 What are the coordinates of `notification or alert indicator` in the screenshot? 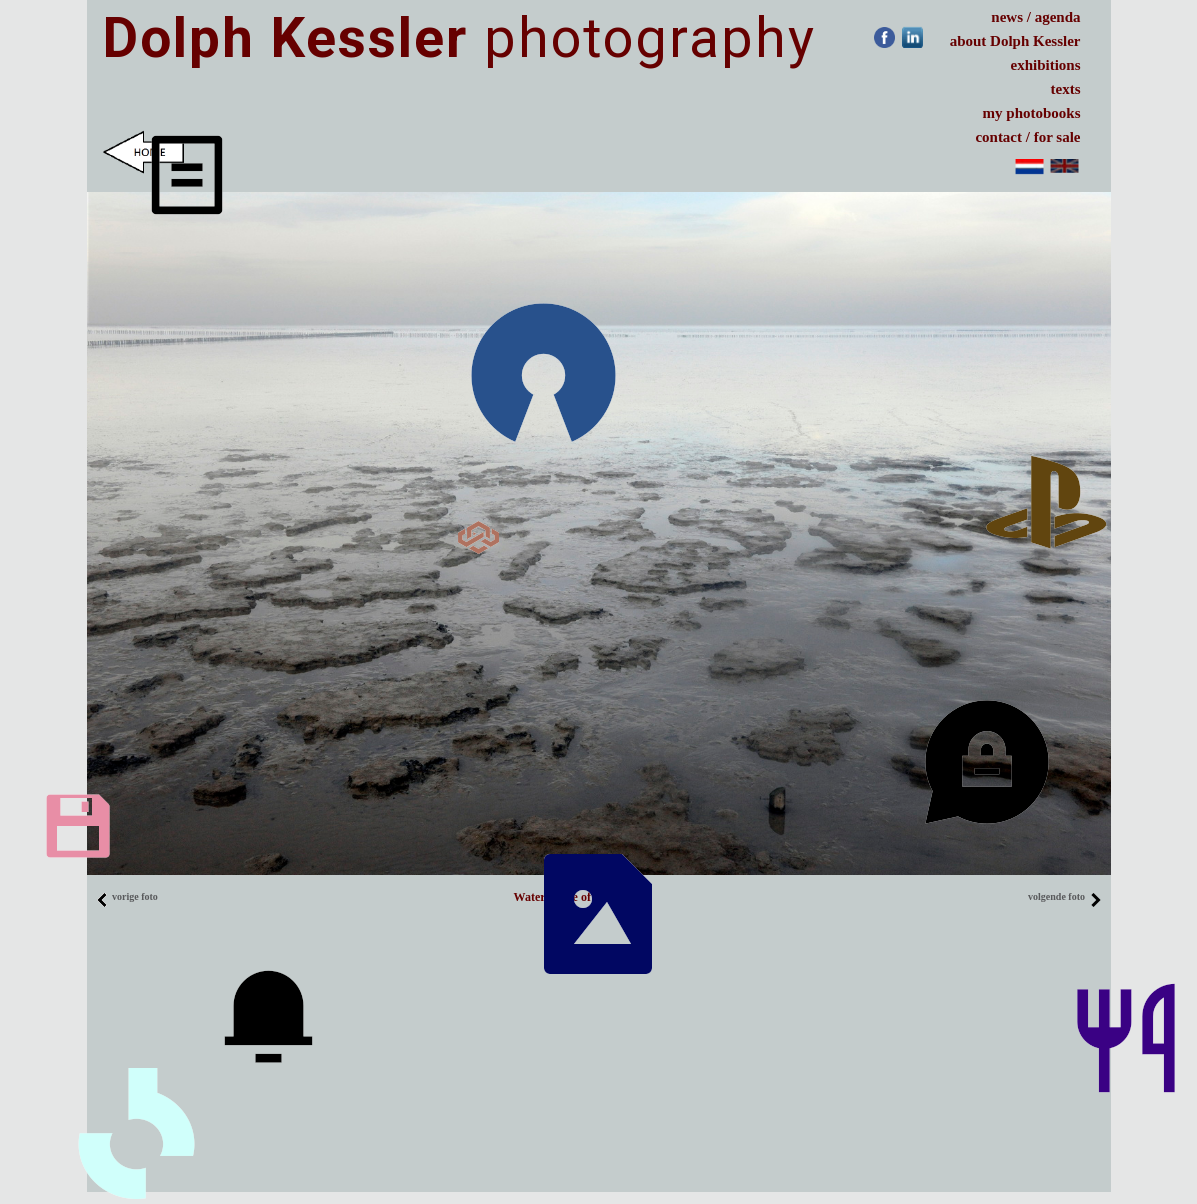 It's located at (268, 1014).